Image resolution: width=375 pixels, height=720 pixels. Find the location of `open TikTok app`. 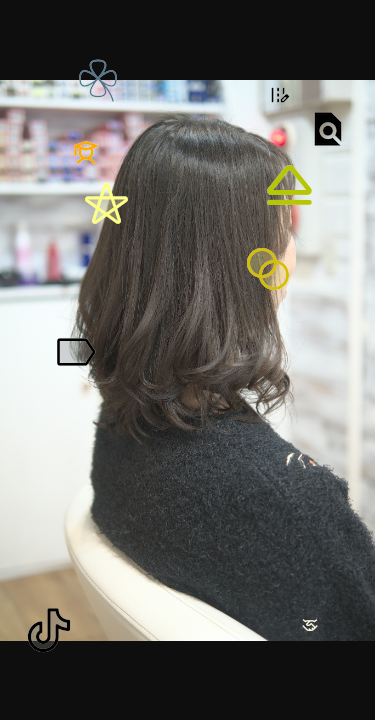

open TikTok app is located at coordinates (49, 631).